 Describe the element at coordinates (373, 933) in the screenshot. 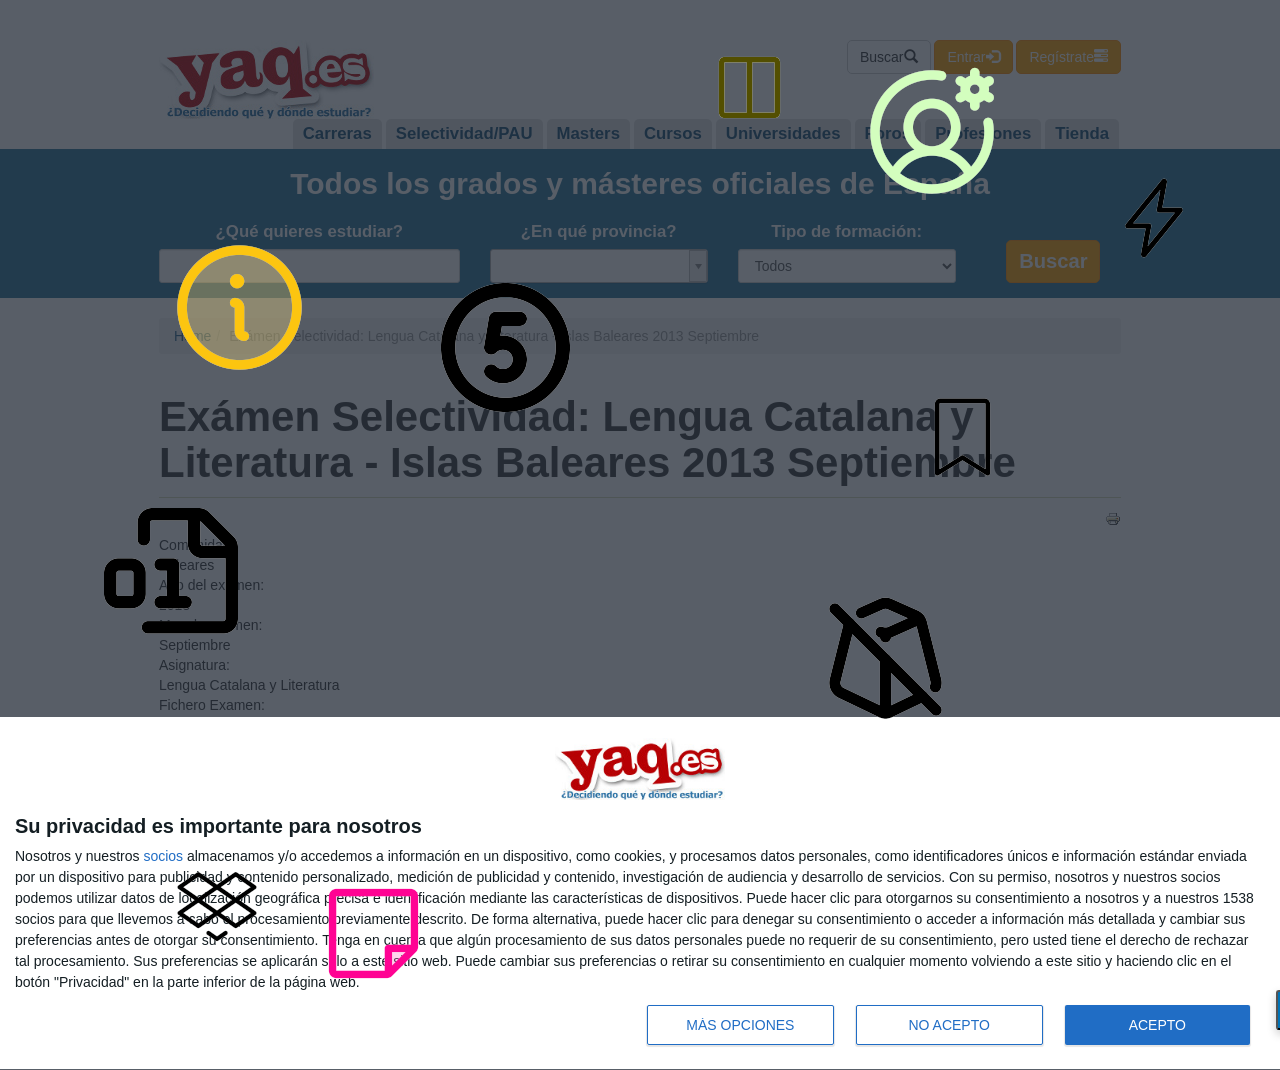

I see `create a new note` at that location.